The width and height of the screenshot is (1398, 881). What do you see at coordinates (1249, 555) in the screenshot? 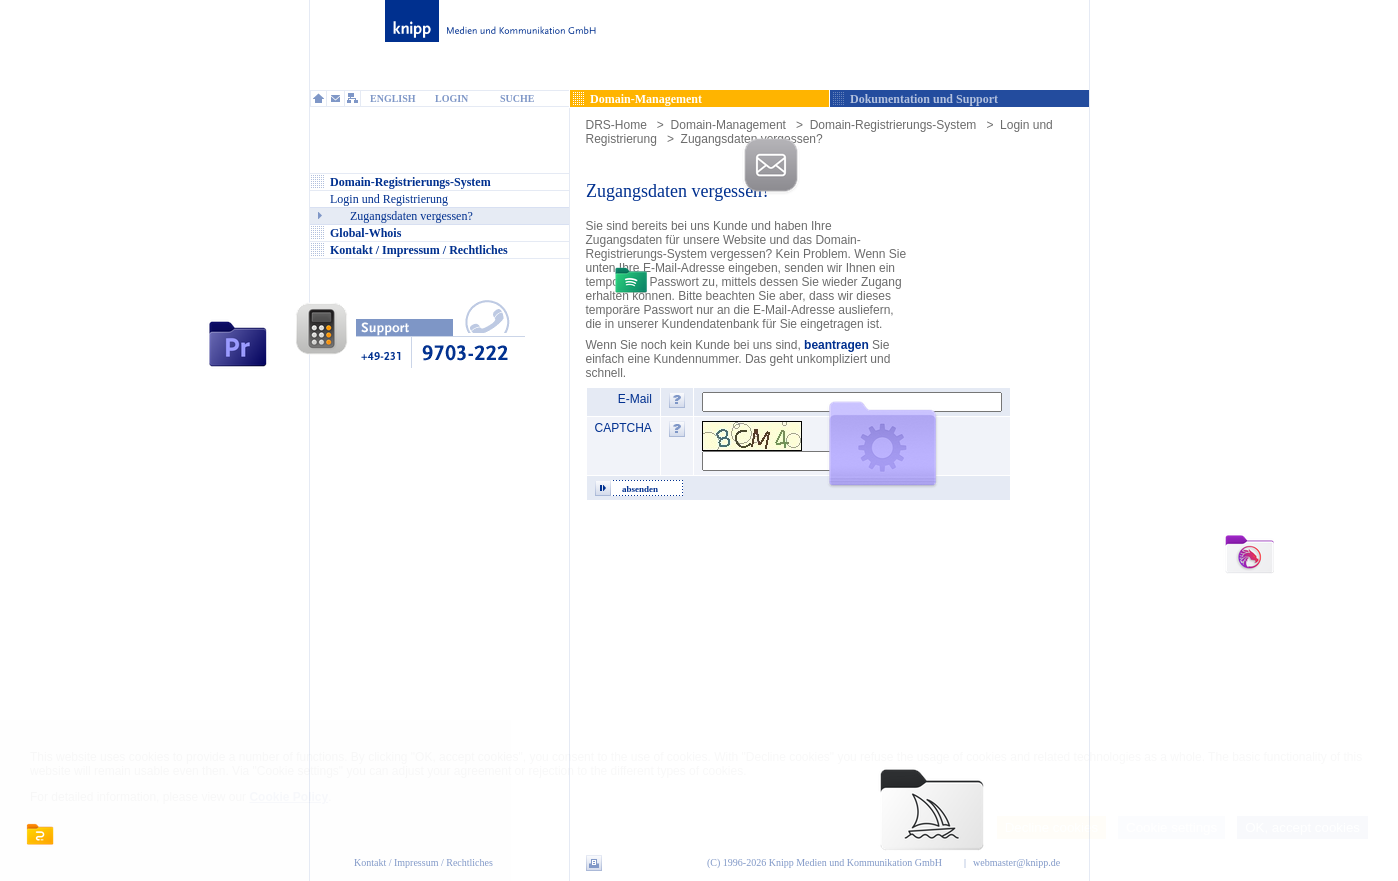
I see `open garuda linux system folder` at bounding box center [1249, 555].